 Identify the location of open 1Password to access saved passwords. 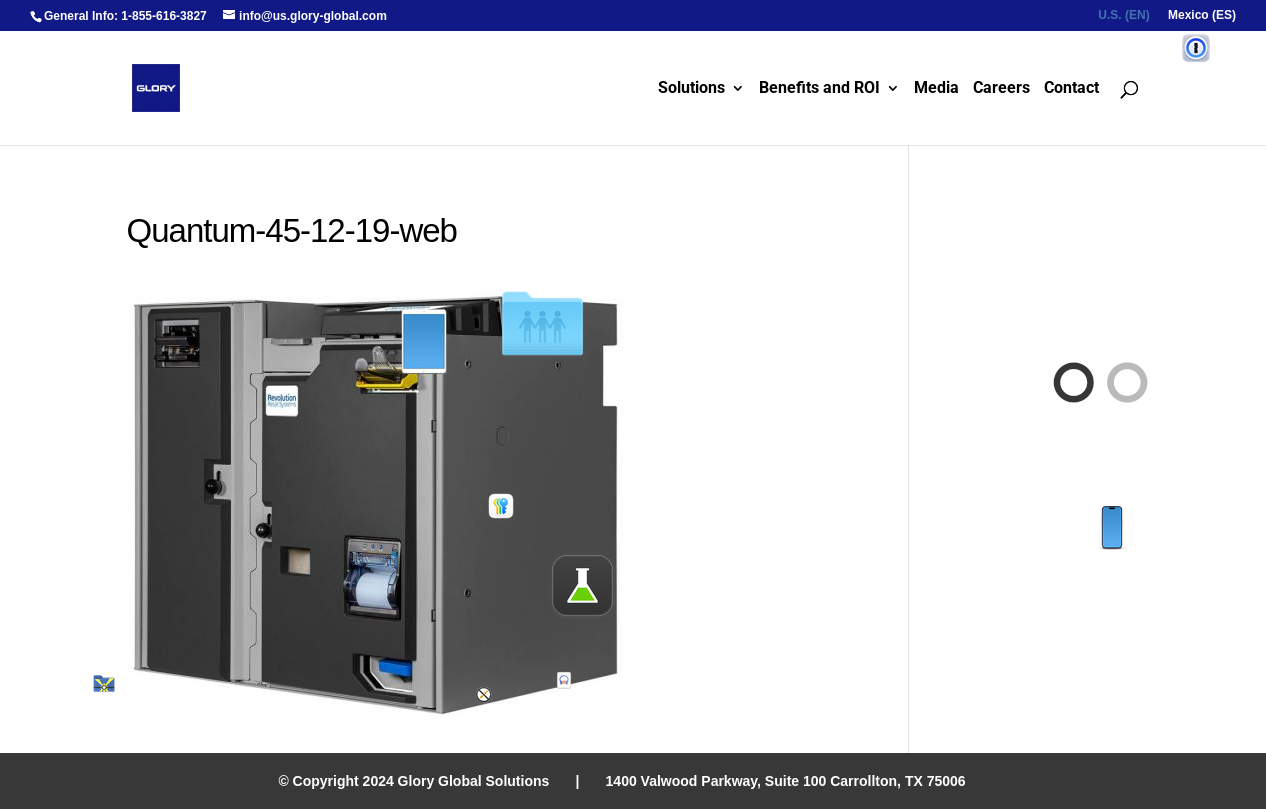
(1196, 48).